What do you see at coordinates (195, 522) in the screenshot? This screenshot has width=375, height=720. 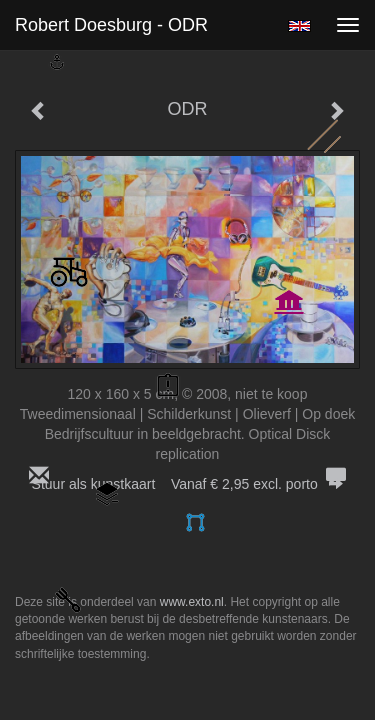 I see `connect nodes or create a path between points` at bounding box center [195, 522].